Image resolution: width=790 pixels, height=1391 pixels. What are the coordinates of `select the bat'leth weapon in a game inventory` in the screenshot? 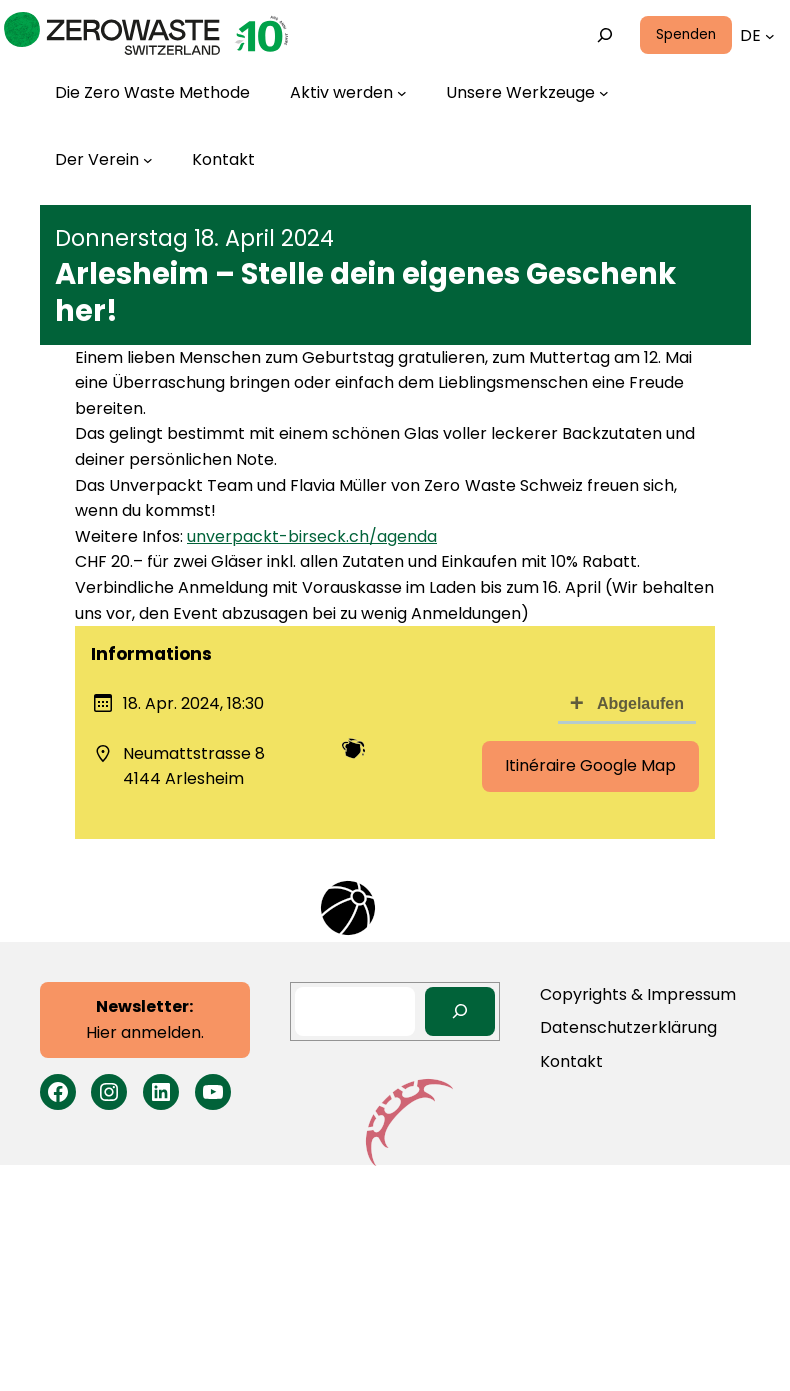 It's located at (409, 1122).